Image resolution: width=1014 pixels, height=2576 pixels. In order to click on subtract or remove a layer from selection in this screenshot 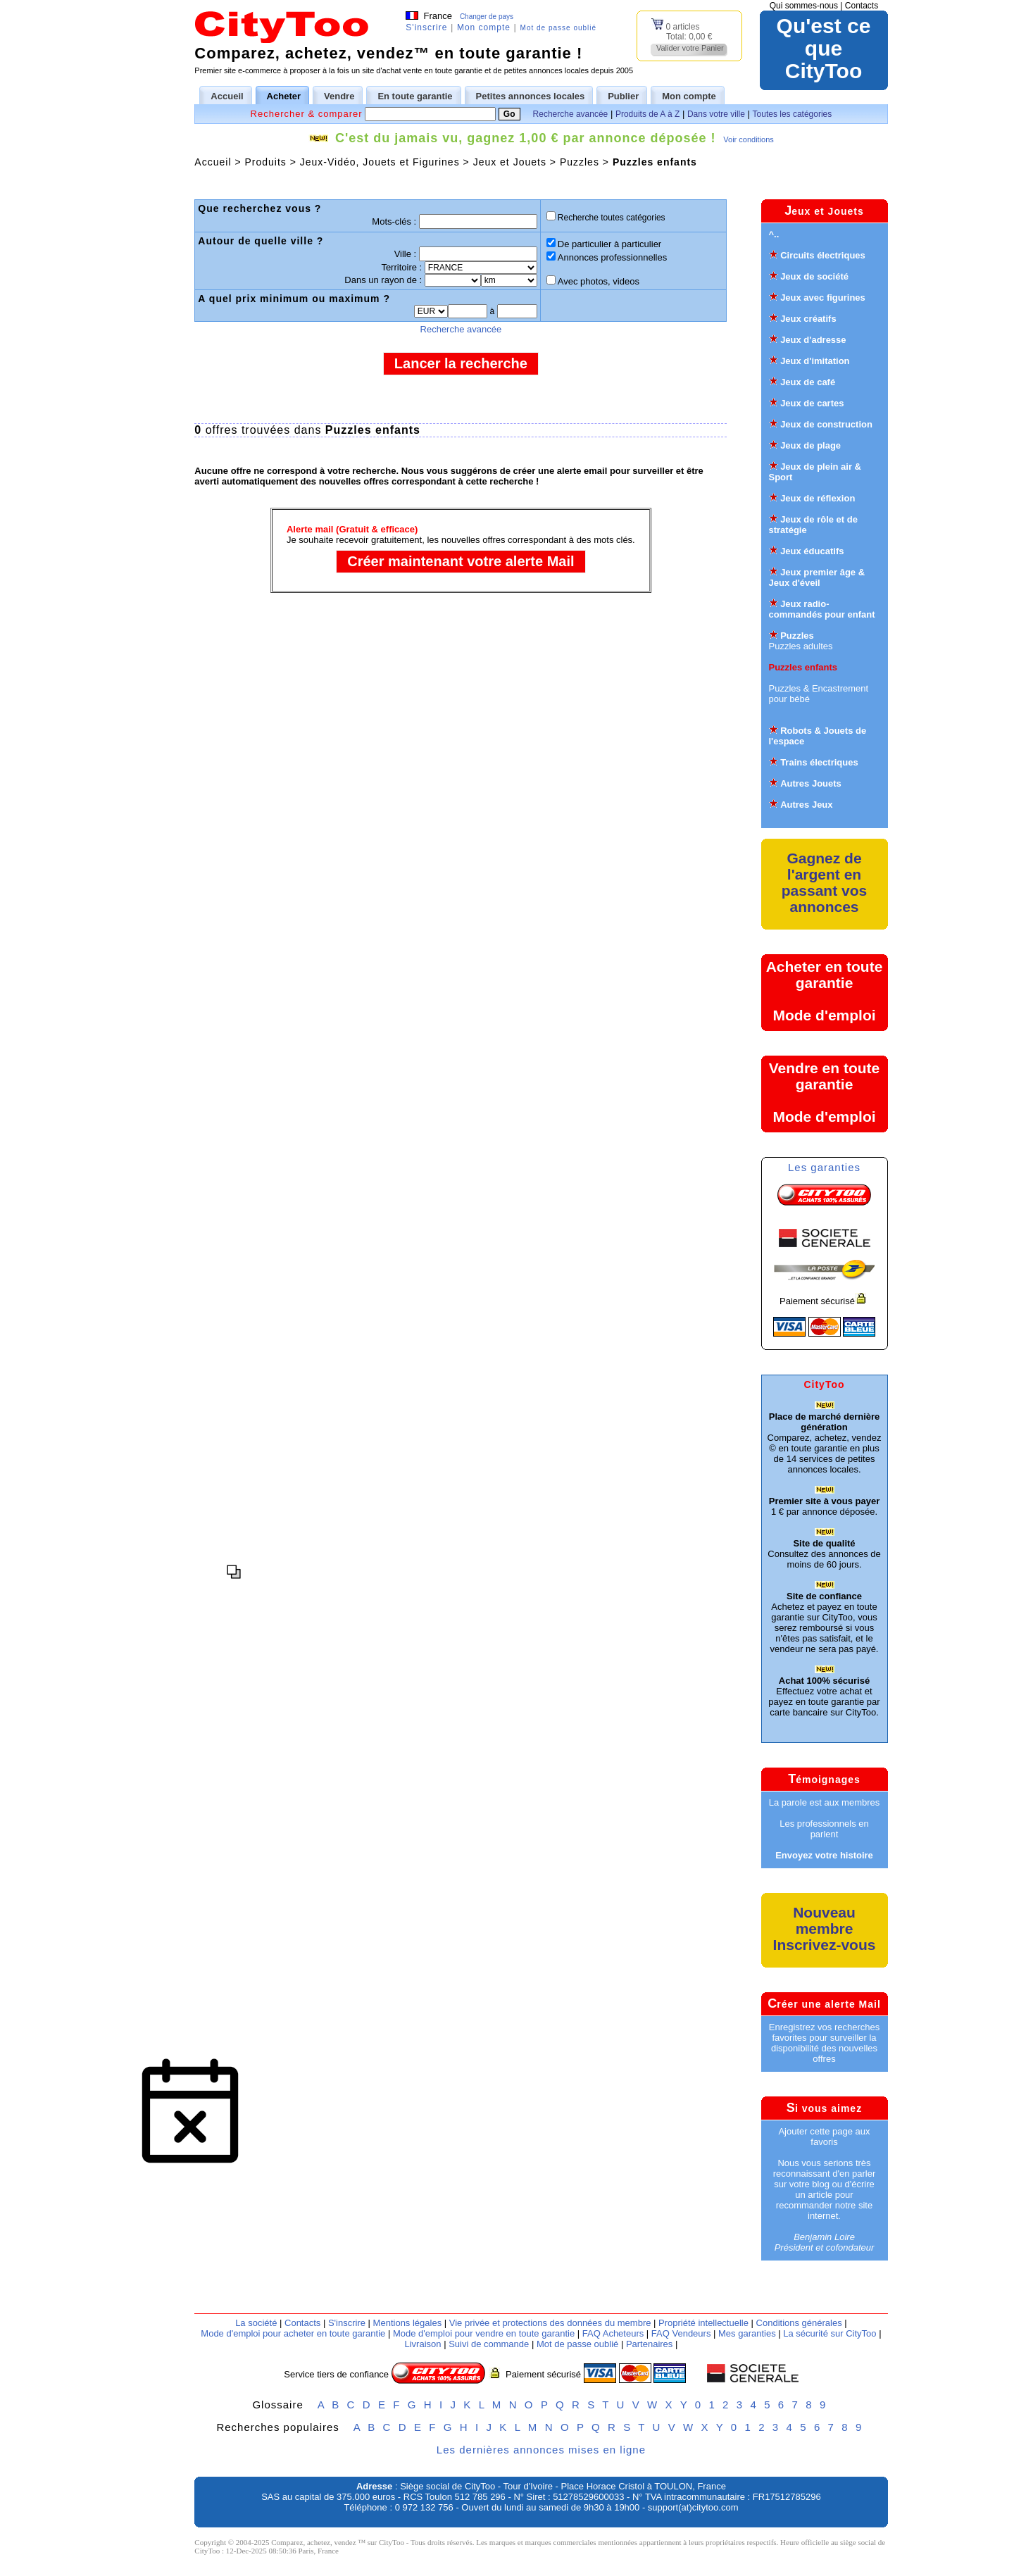, I will do `click(234, 1572)`.